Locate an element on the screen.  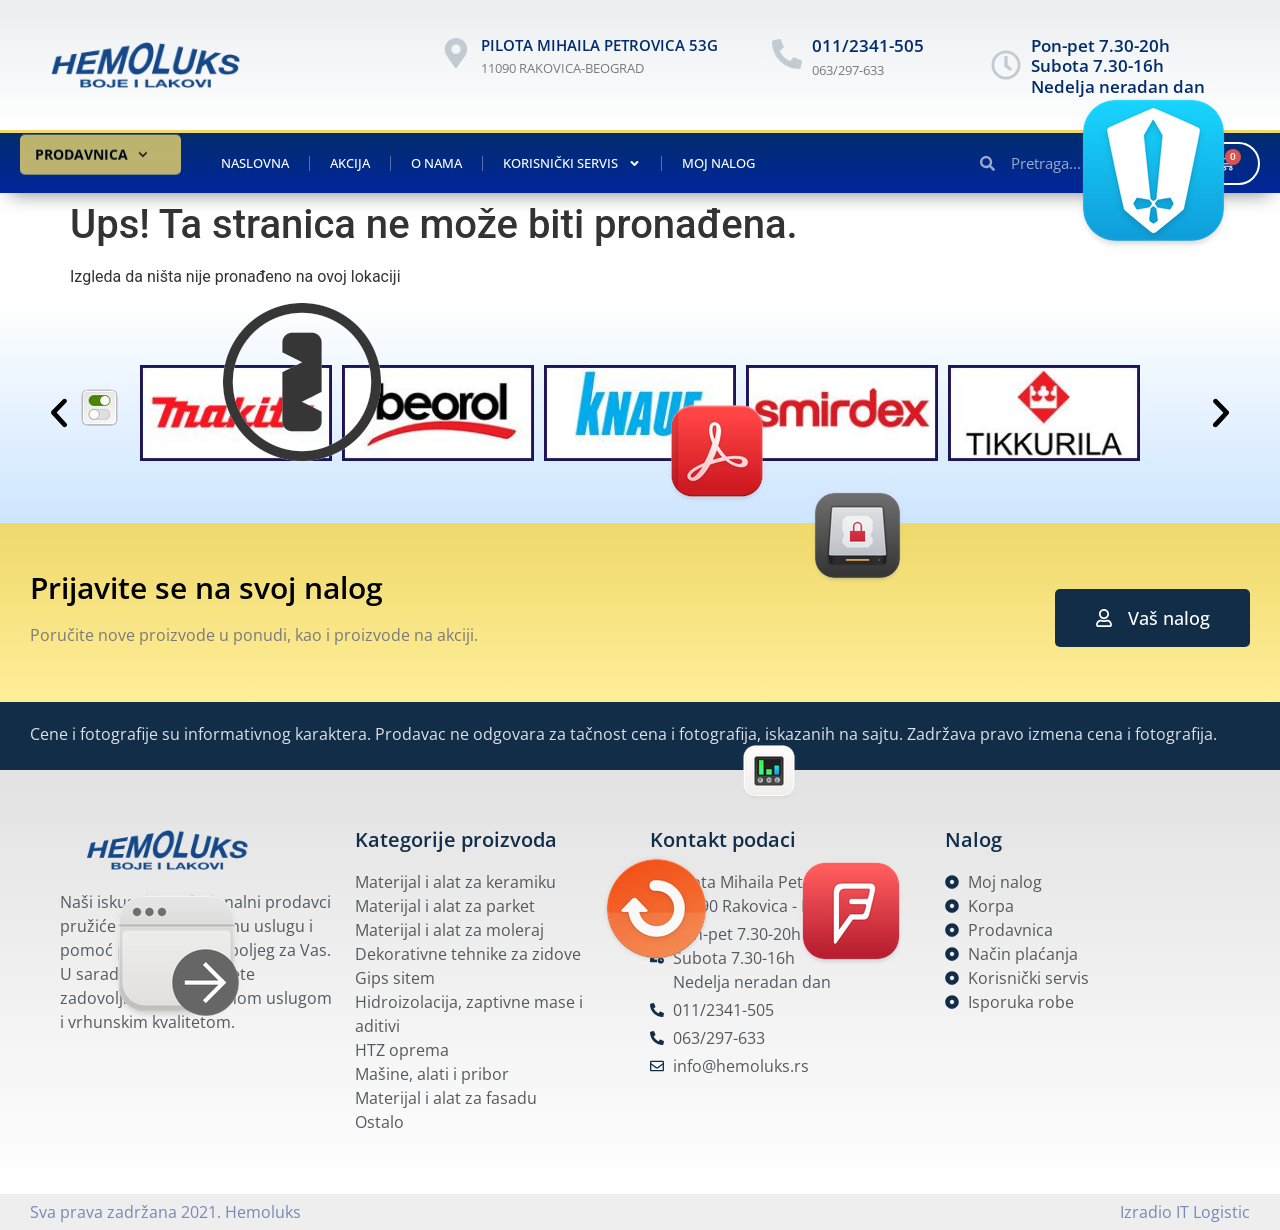
open the Foursquare app is located at coordinates (851, 911).